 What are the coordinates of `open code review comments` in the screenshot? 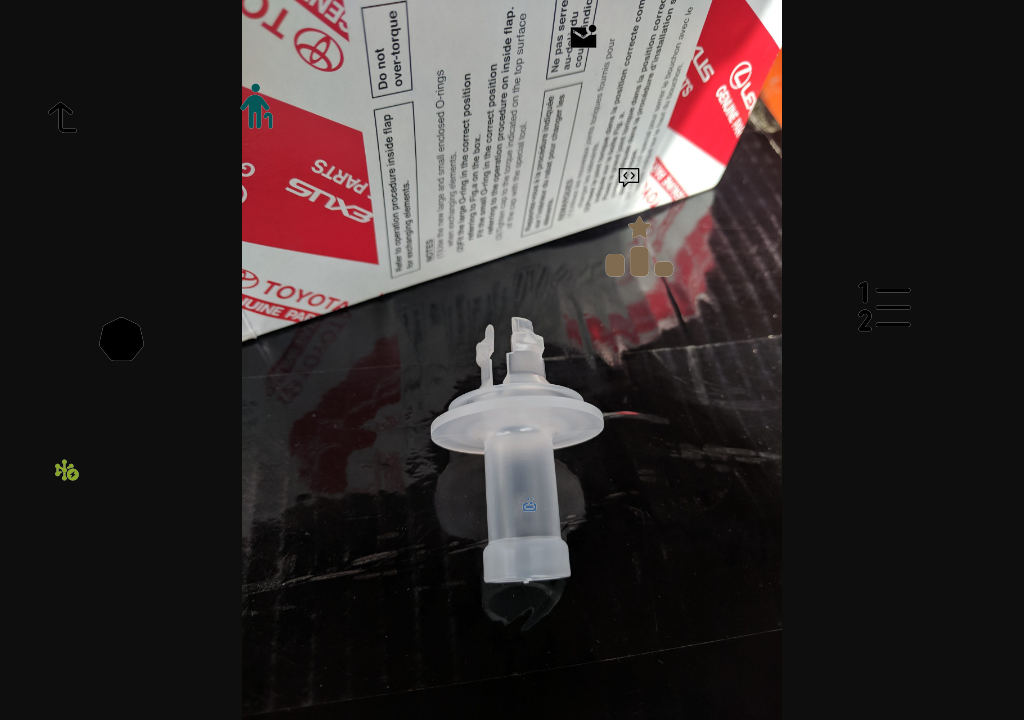 It's located at (629, 177).